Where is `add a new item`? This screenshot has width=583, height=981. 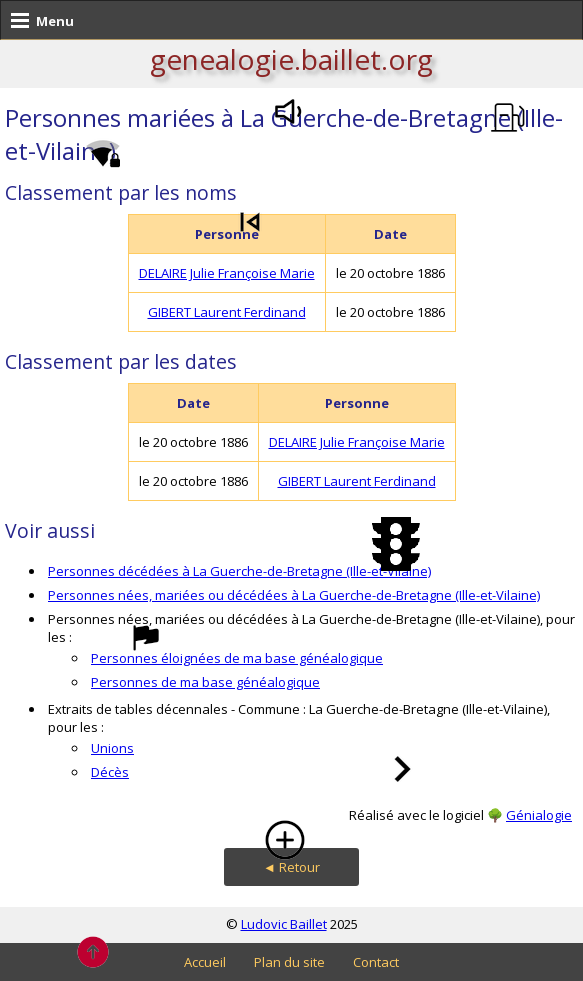
add a new item is located at coordinates (285, 840).